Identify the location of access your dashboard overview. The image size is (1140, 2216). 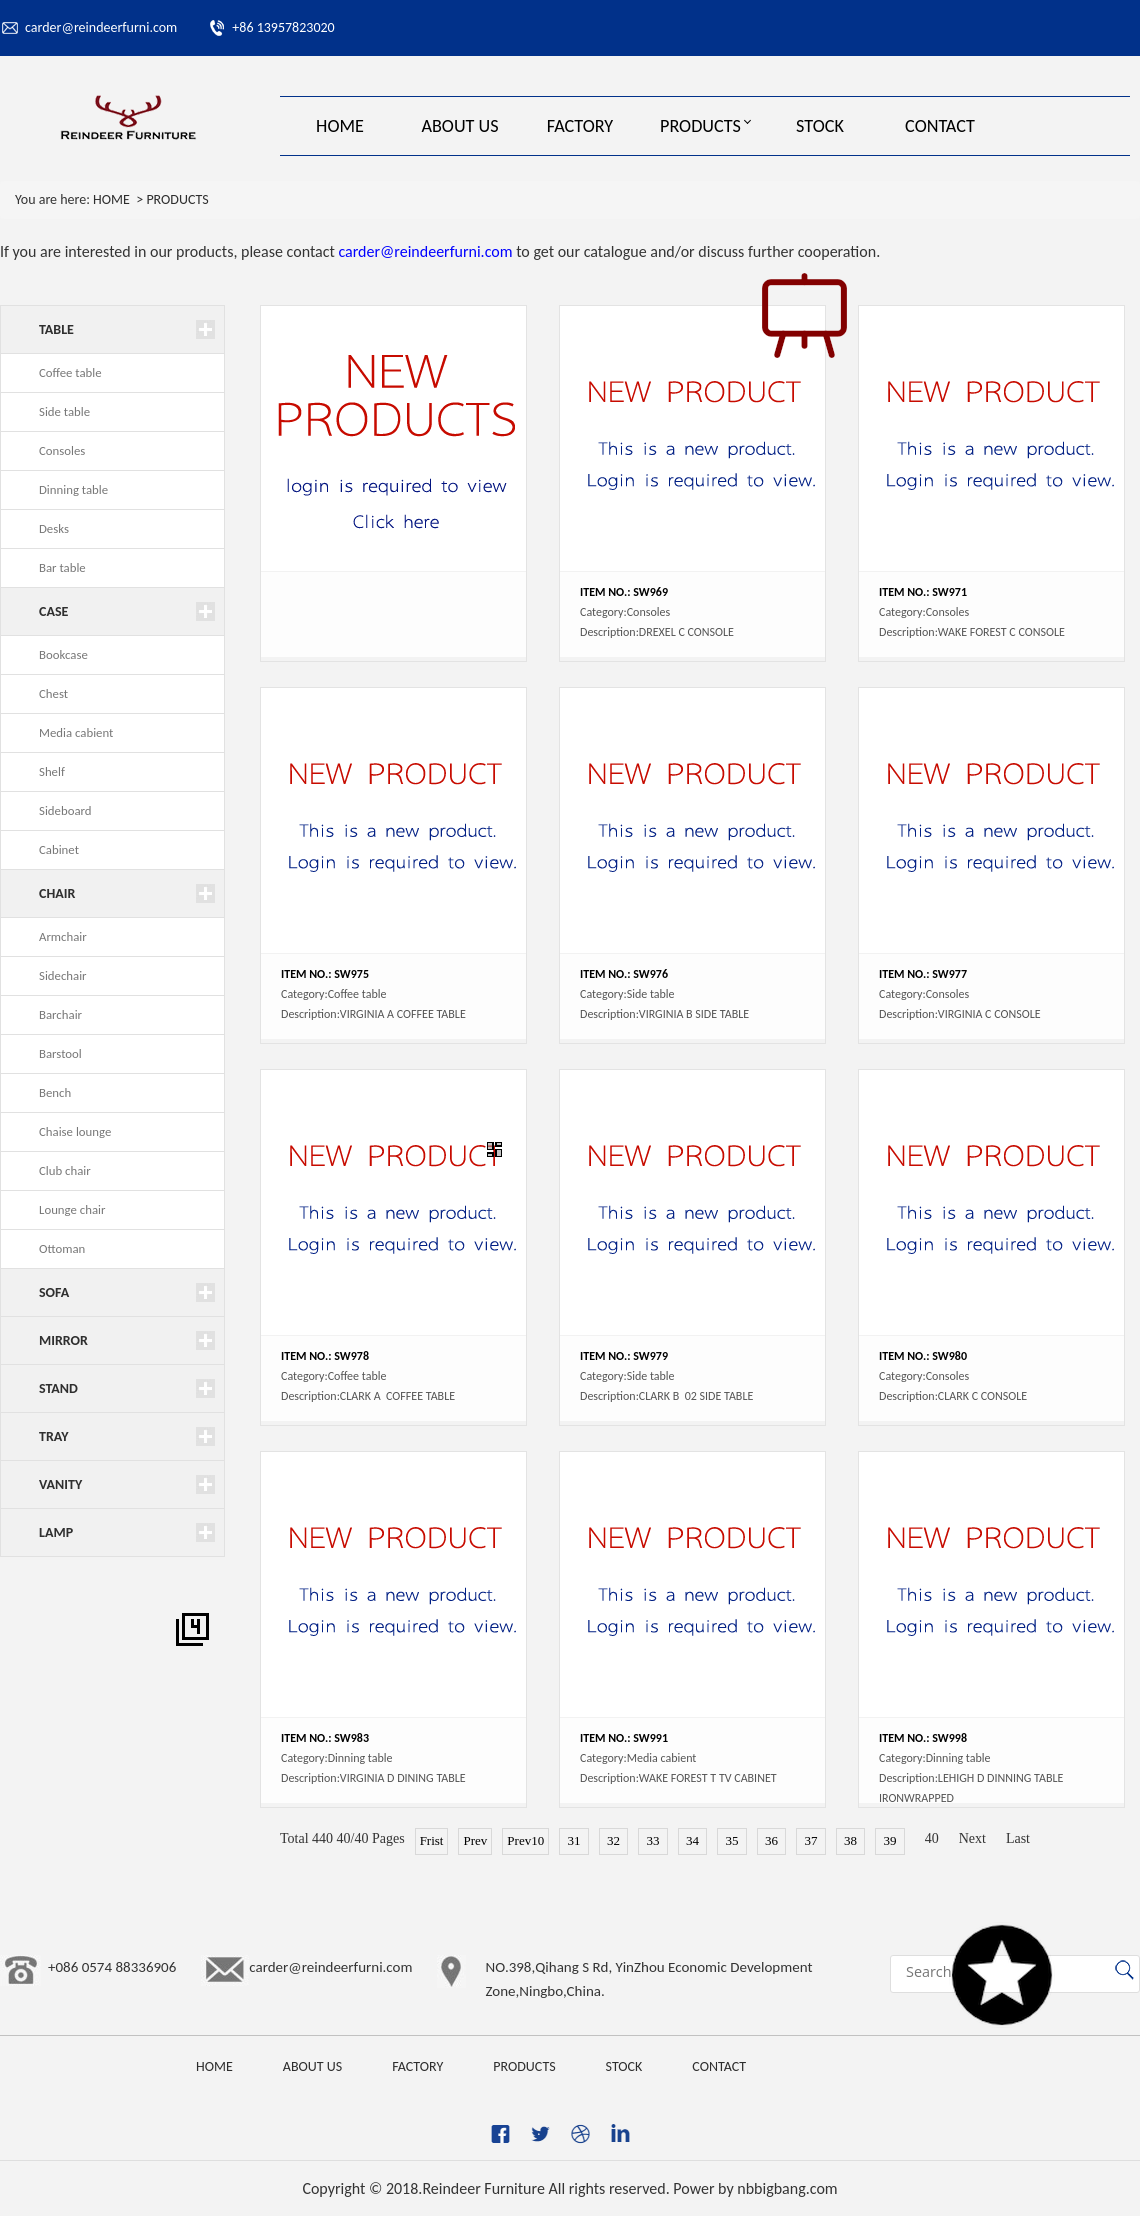
(494, 1149).